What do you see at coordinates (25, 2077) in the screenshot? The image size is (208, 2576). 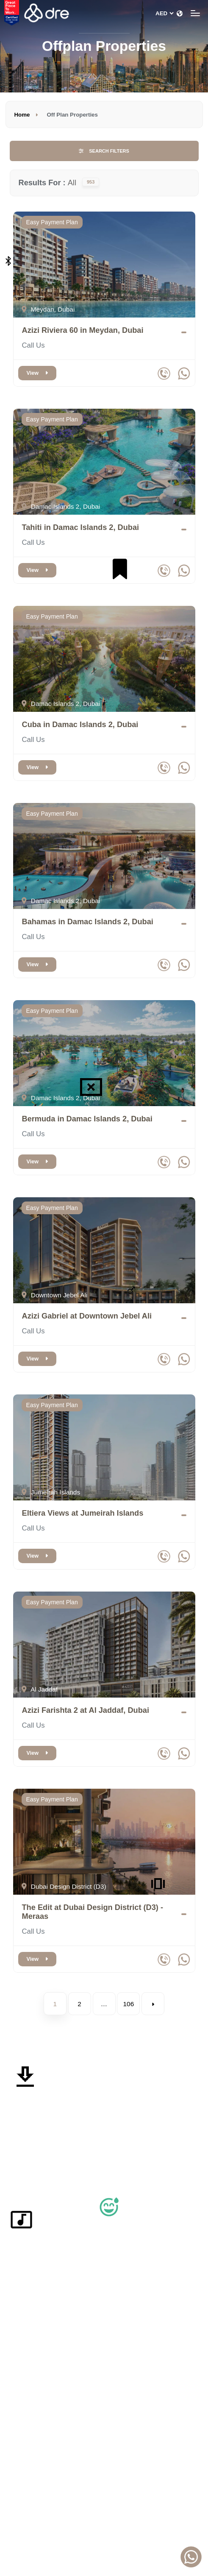 I see `download a file` at bounding box center [25, 2077].